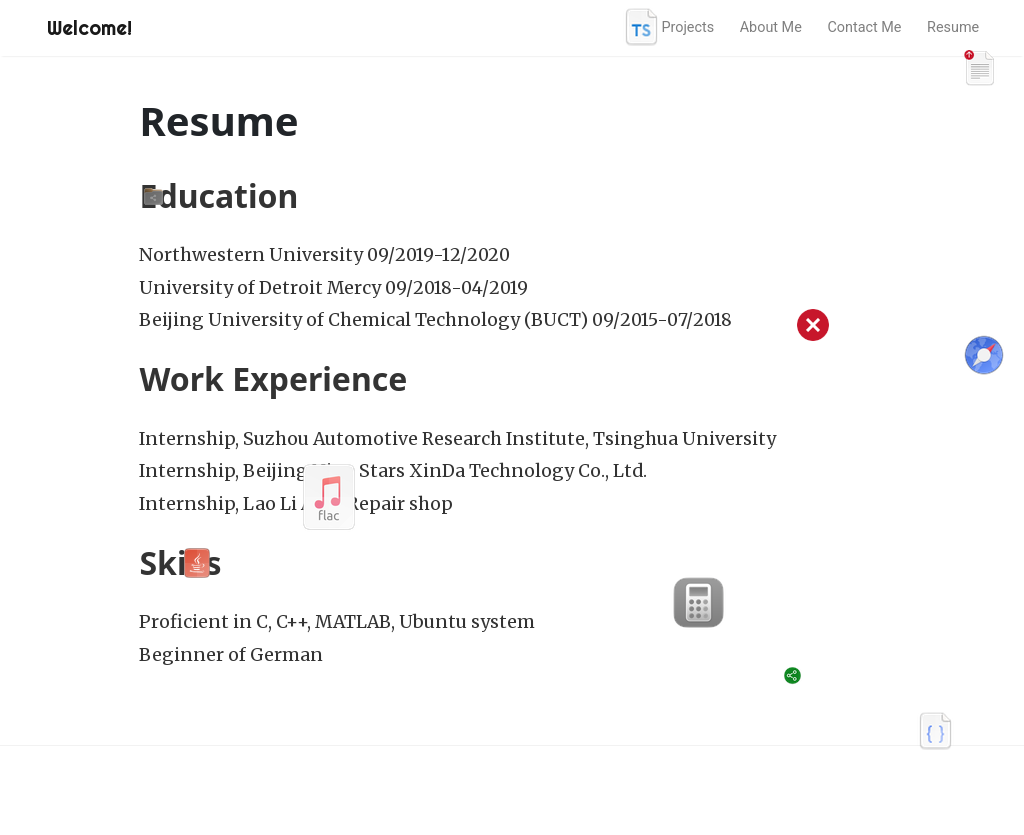  What do you see at coordinates (935, 730) in the screenshot?
I see `open a CSS stylesheet file` at bounding box center [935, 730].